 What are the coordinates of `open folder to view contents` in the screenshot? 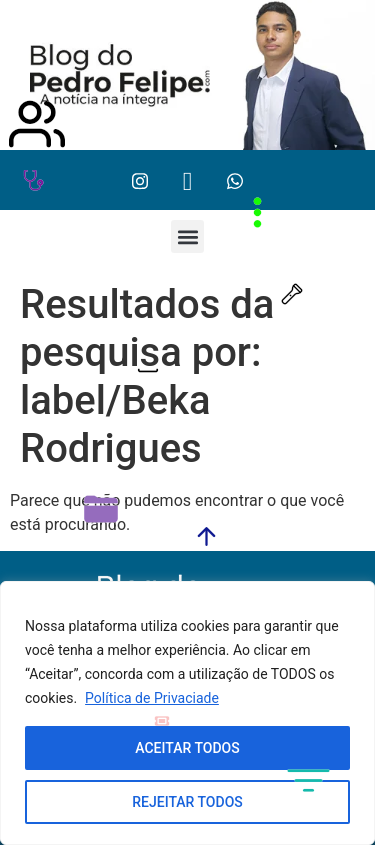 It's located at (101, 509).